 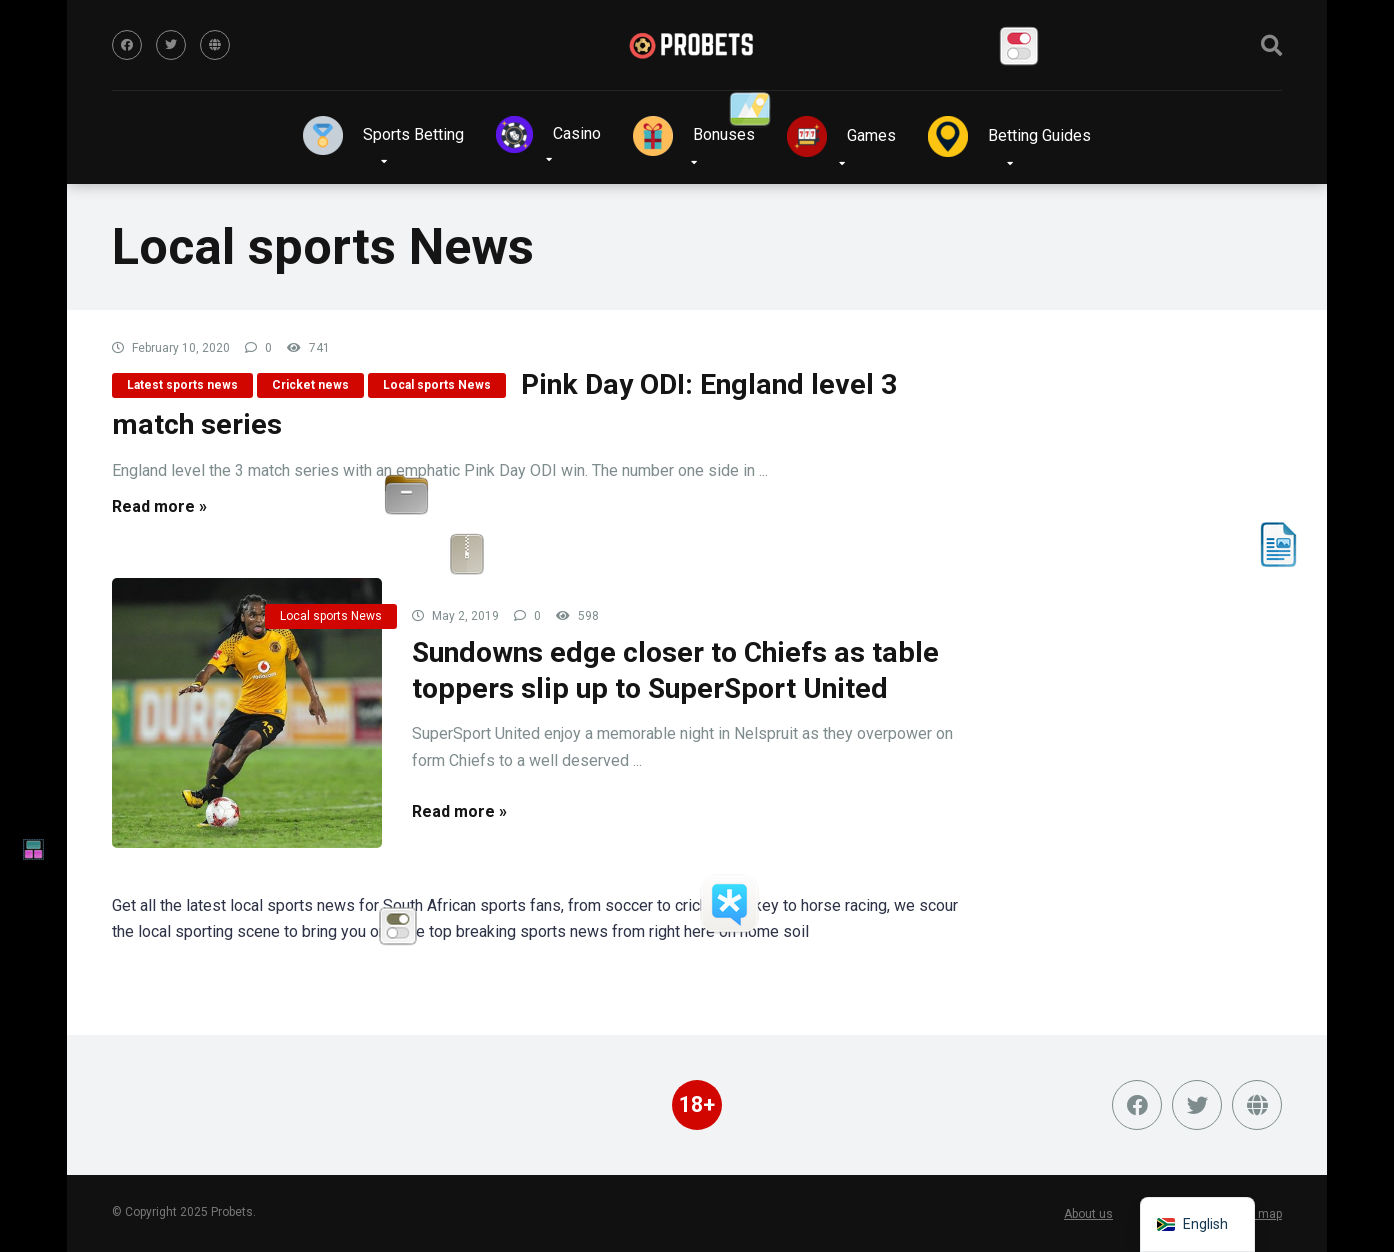 I want to click on select all items in the current view, so click(x=33, y=849).